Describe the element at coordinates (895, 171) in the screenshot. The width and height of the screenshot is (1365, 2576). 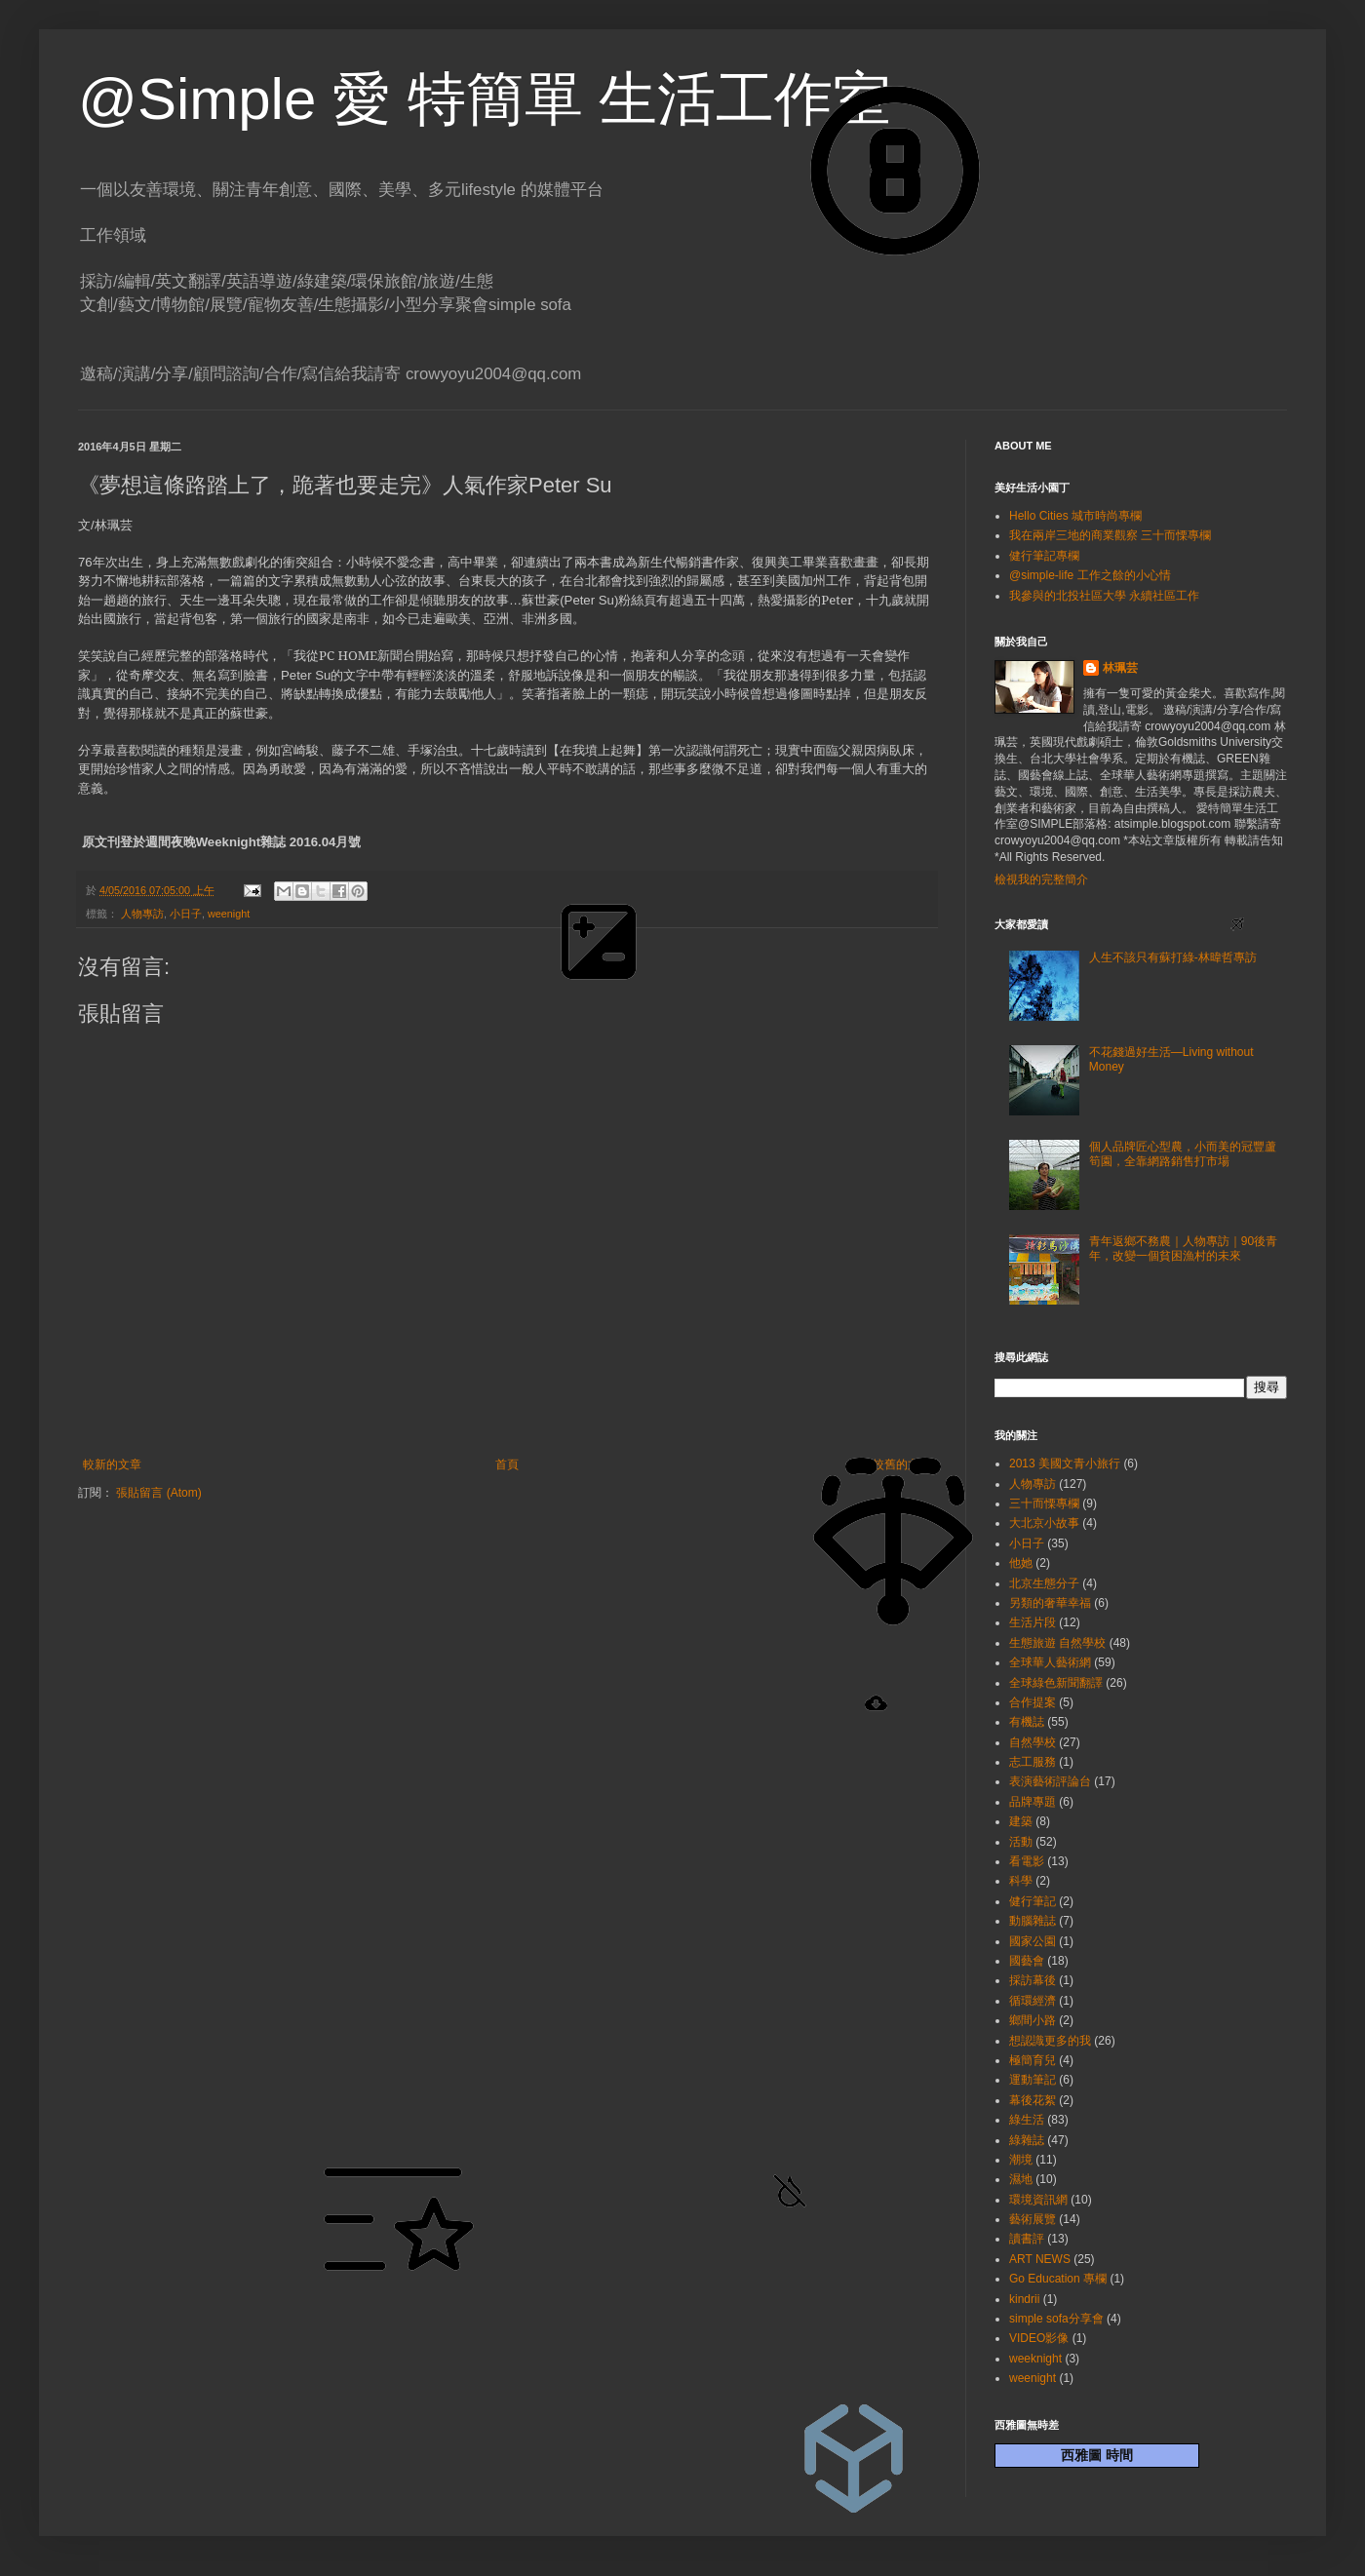
I see `indicates step 8 in a multi-step process` at that location.